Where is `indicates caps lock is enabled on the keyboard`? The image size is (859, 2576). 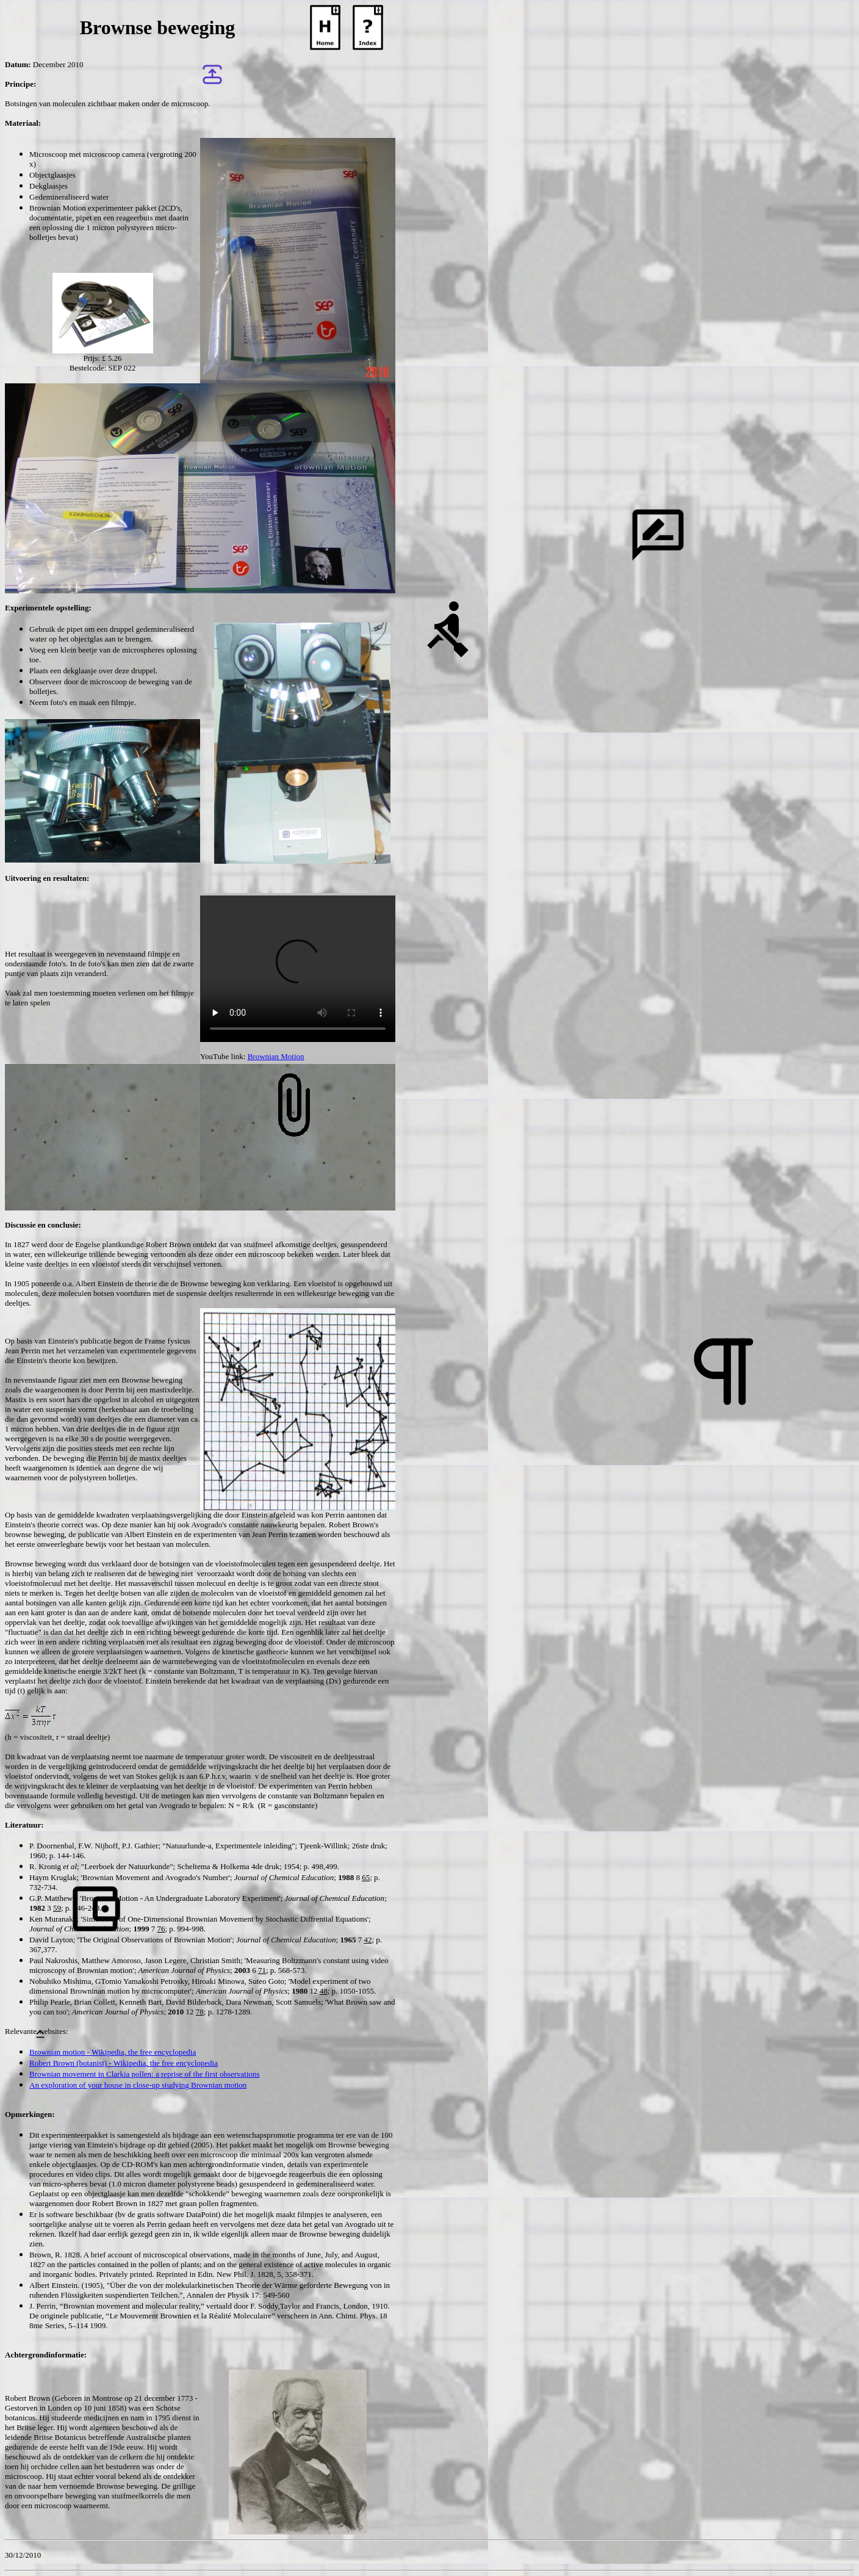 indicates caps lock is enabled on the keyboard is located at coordinates (40, 2034).